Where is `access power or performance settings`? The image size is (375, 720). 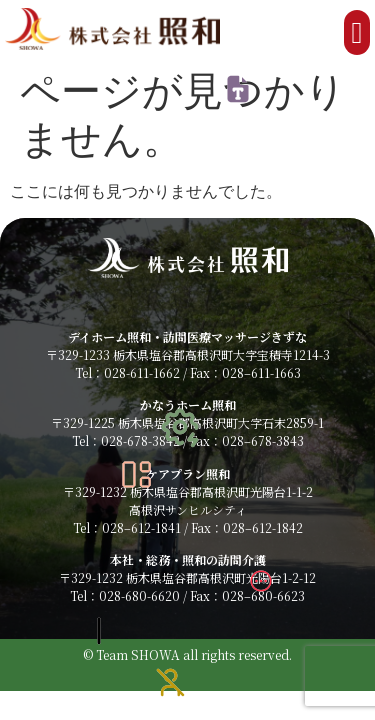 access power or performance settings is located at coordinates (180, 427).